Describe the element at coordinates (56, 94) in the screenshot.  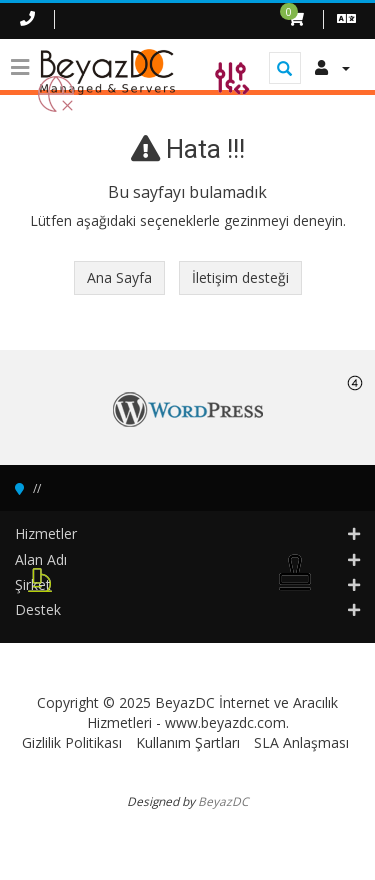
I see `no internet connection` at that location.